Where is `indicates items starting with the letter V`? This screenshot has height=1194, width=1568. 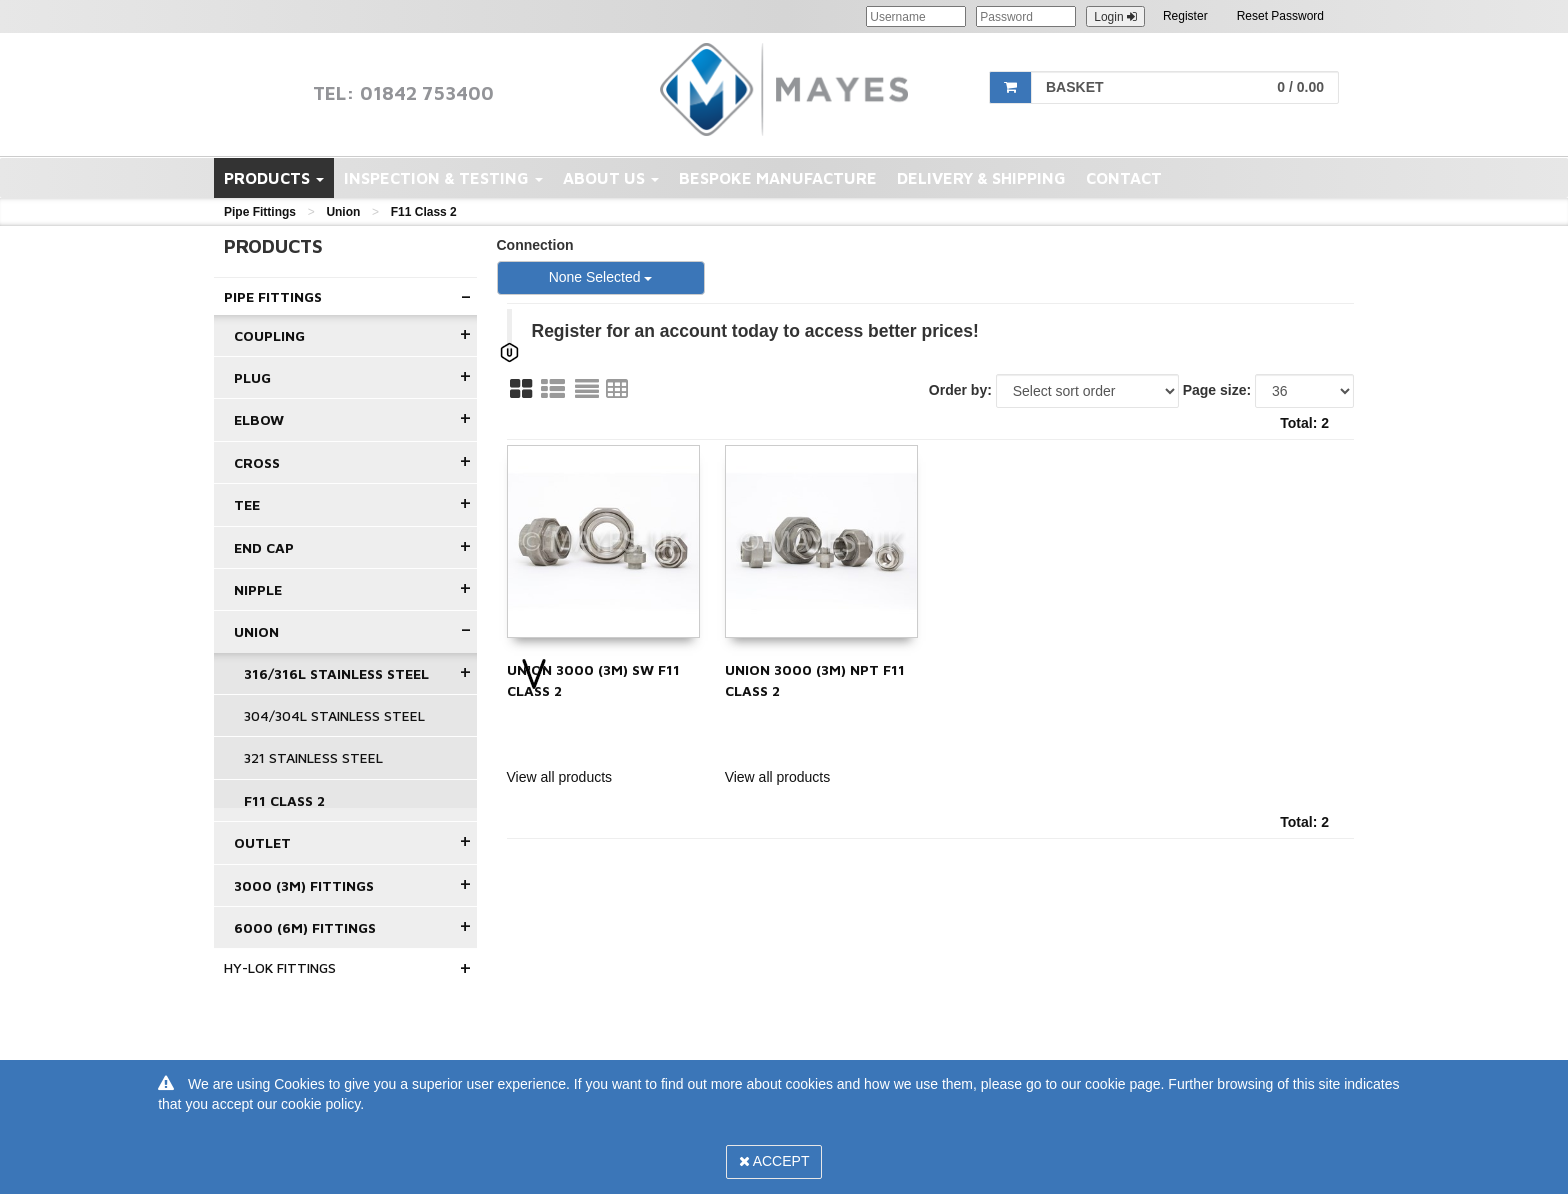 indicates items starting with the letter V is located at coordinates (534, 674).